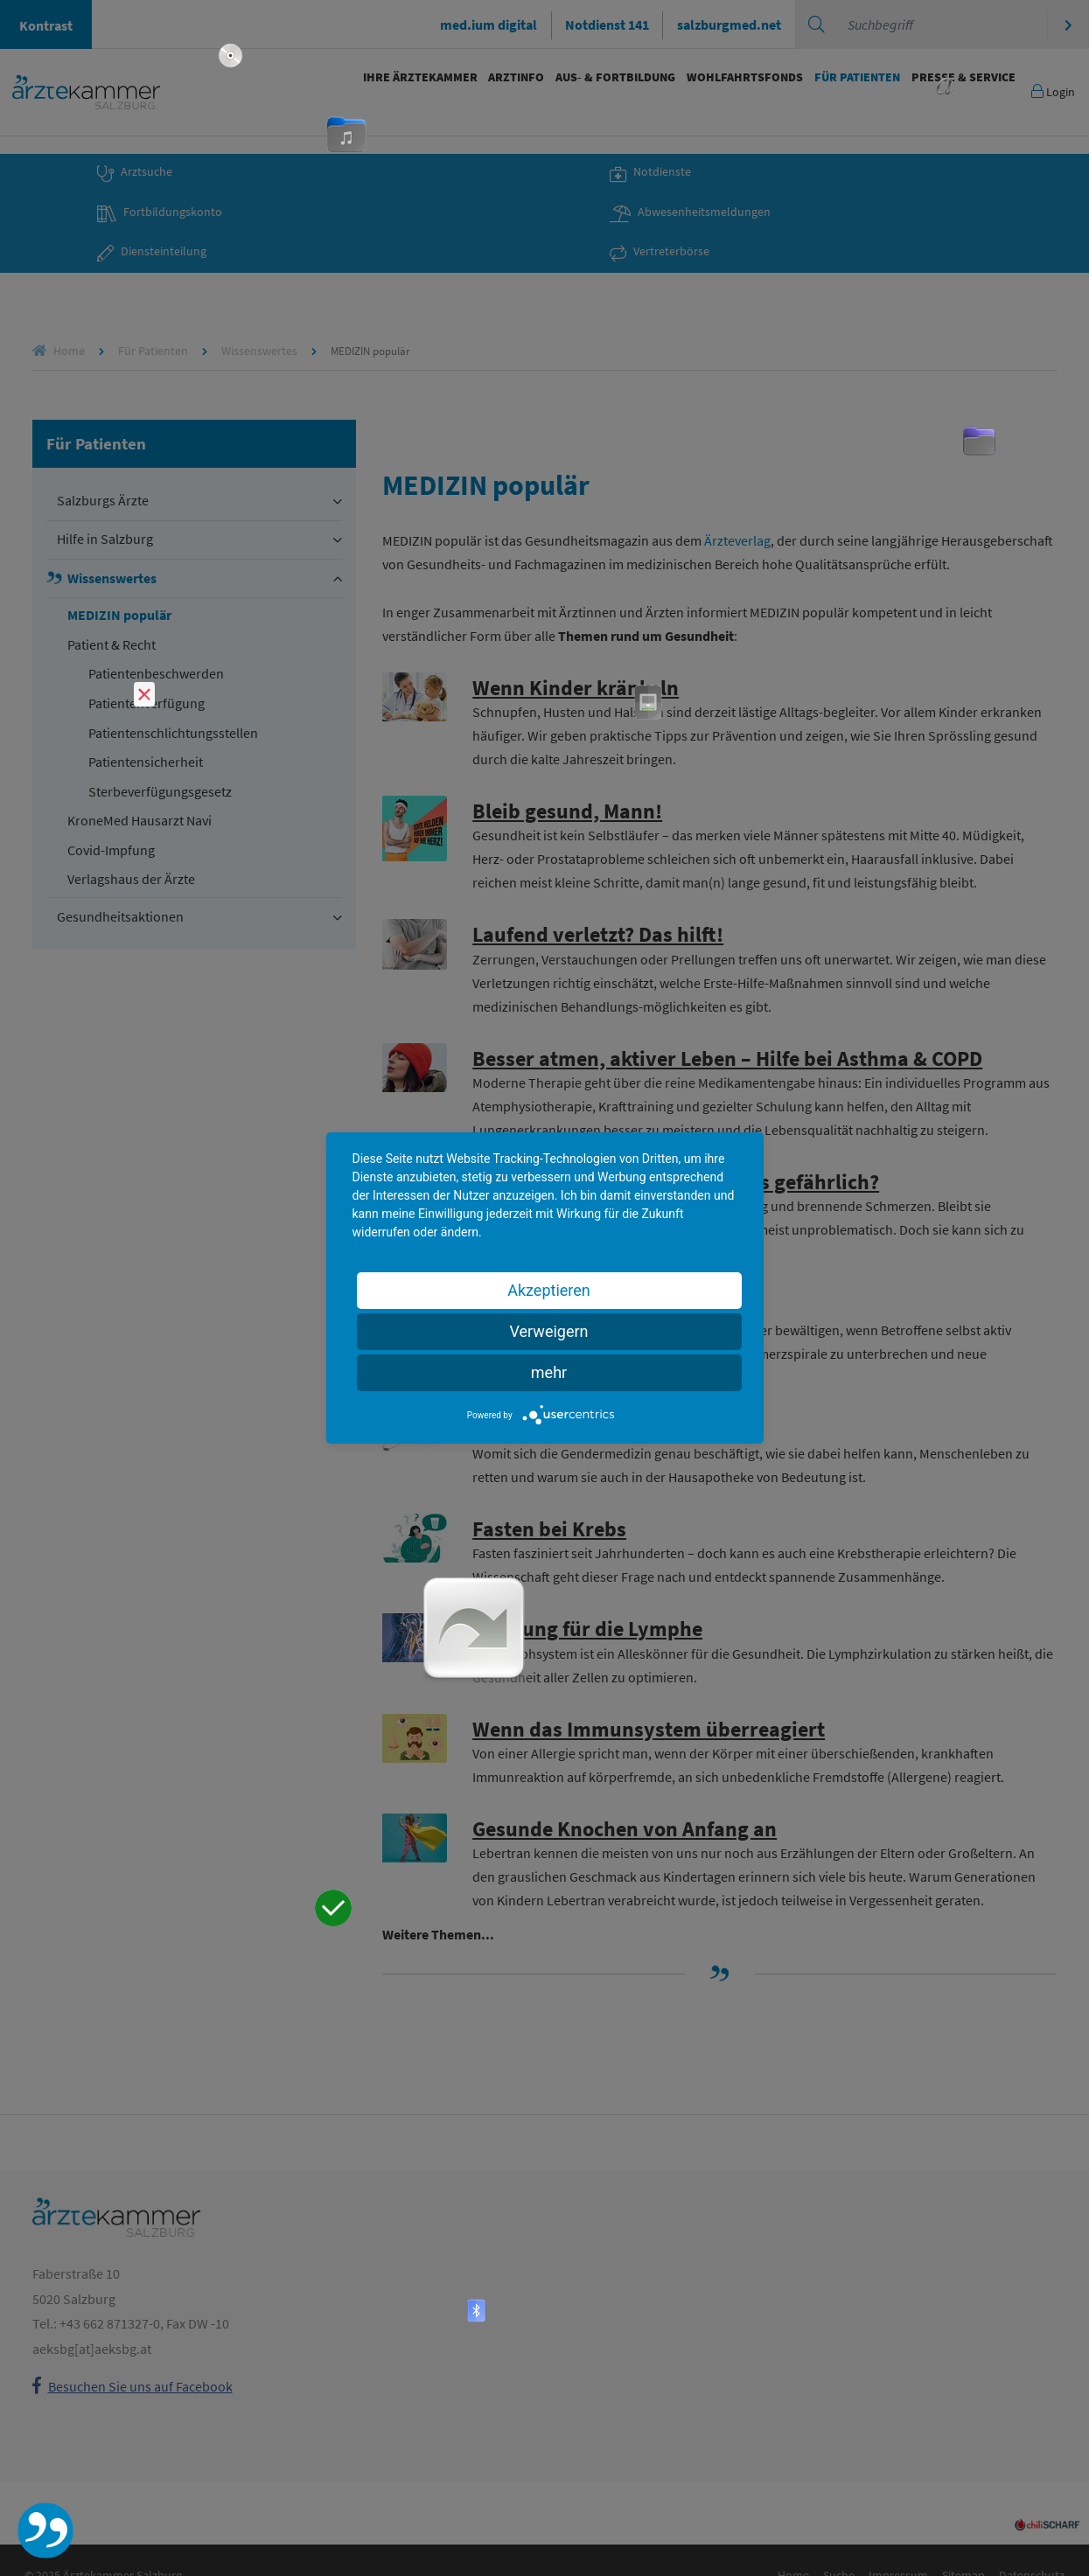 The height and width of the screenshot is (2576, 1089). Describe the element at coordinates (979, 440) in the screenshot. I see `indicates an open or expanded folder` at that location.